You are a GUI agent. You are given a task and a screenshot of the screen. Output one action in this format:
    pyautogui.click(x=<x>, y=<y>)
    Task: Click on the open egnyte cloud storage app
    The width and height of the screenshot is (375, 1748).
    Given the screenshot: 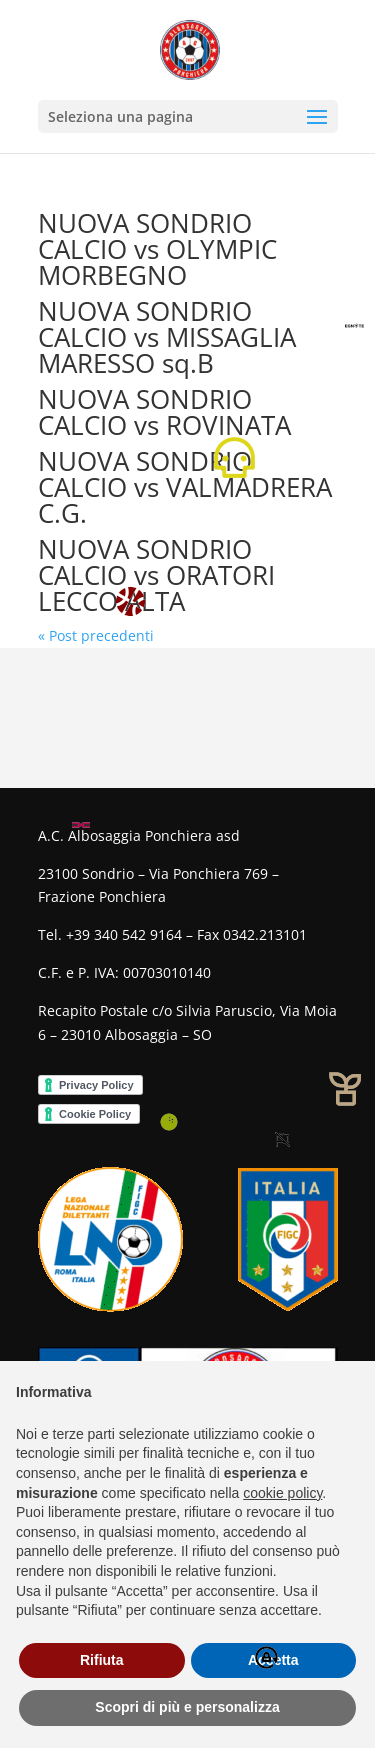 What is the action you would take?
    pyautogui.click(x=354, y=325)
    